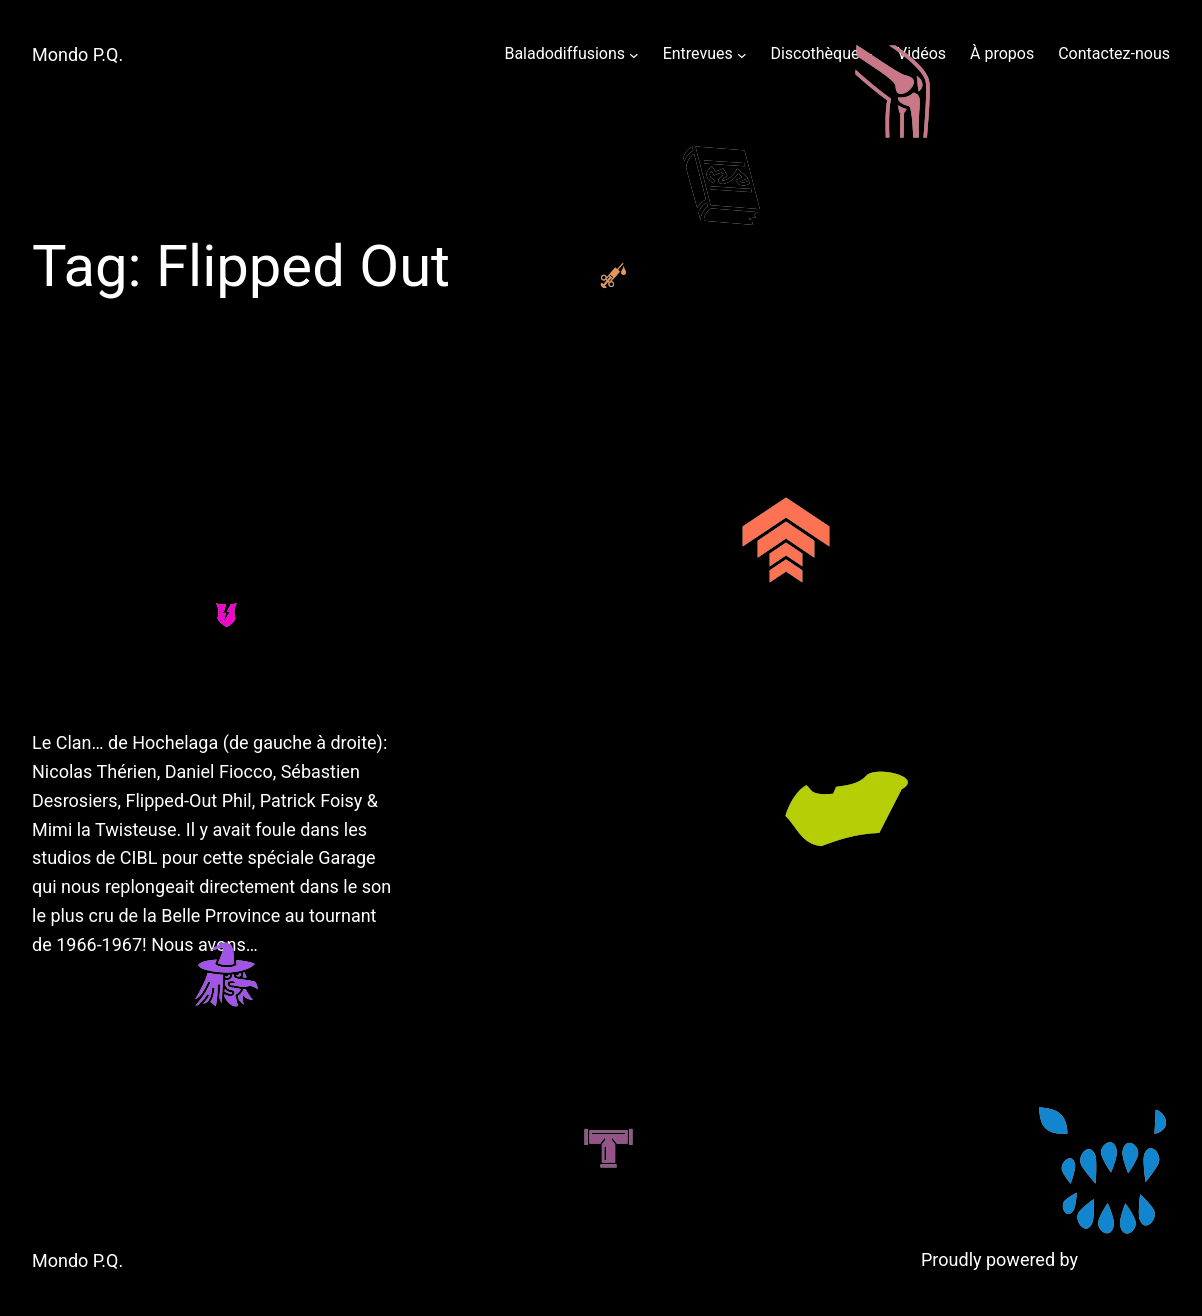  What do you see at coordinates (226, 974) in the screenshot?
I see `access halloween or spooky themed content` at bounding box center [226, 974].